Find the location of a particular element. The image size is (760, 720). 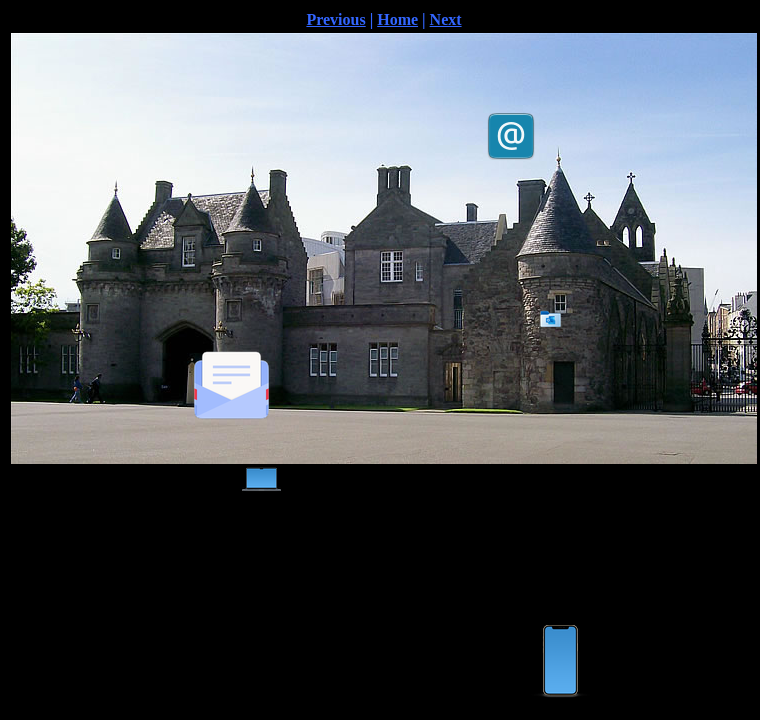

macbook air 15-inch device icon is located at coordinates (261, 477).